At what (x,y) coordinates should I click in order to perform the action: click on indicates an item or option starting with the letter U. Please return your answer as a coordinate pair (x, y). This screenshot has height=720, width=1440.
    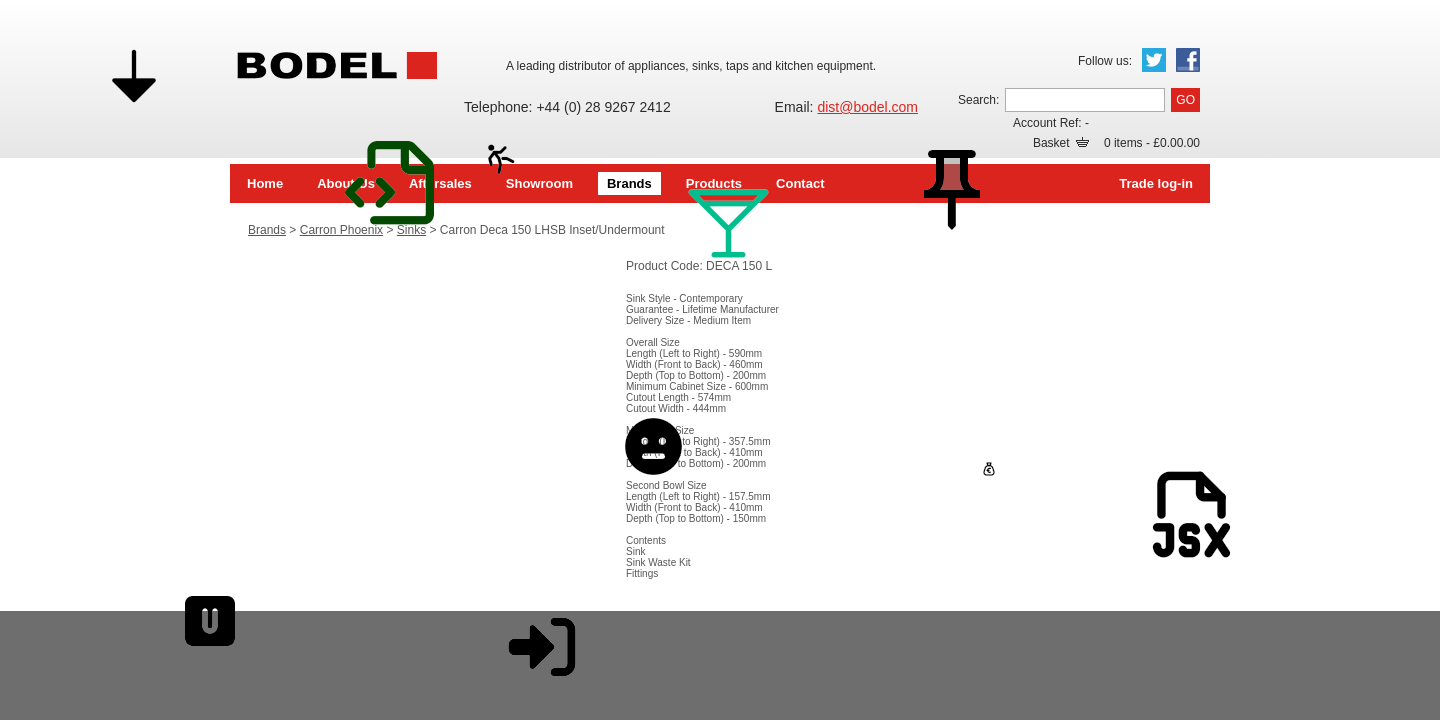
    Looking at the image, I should click on (210, 621).